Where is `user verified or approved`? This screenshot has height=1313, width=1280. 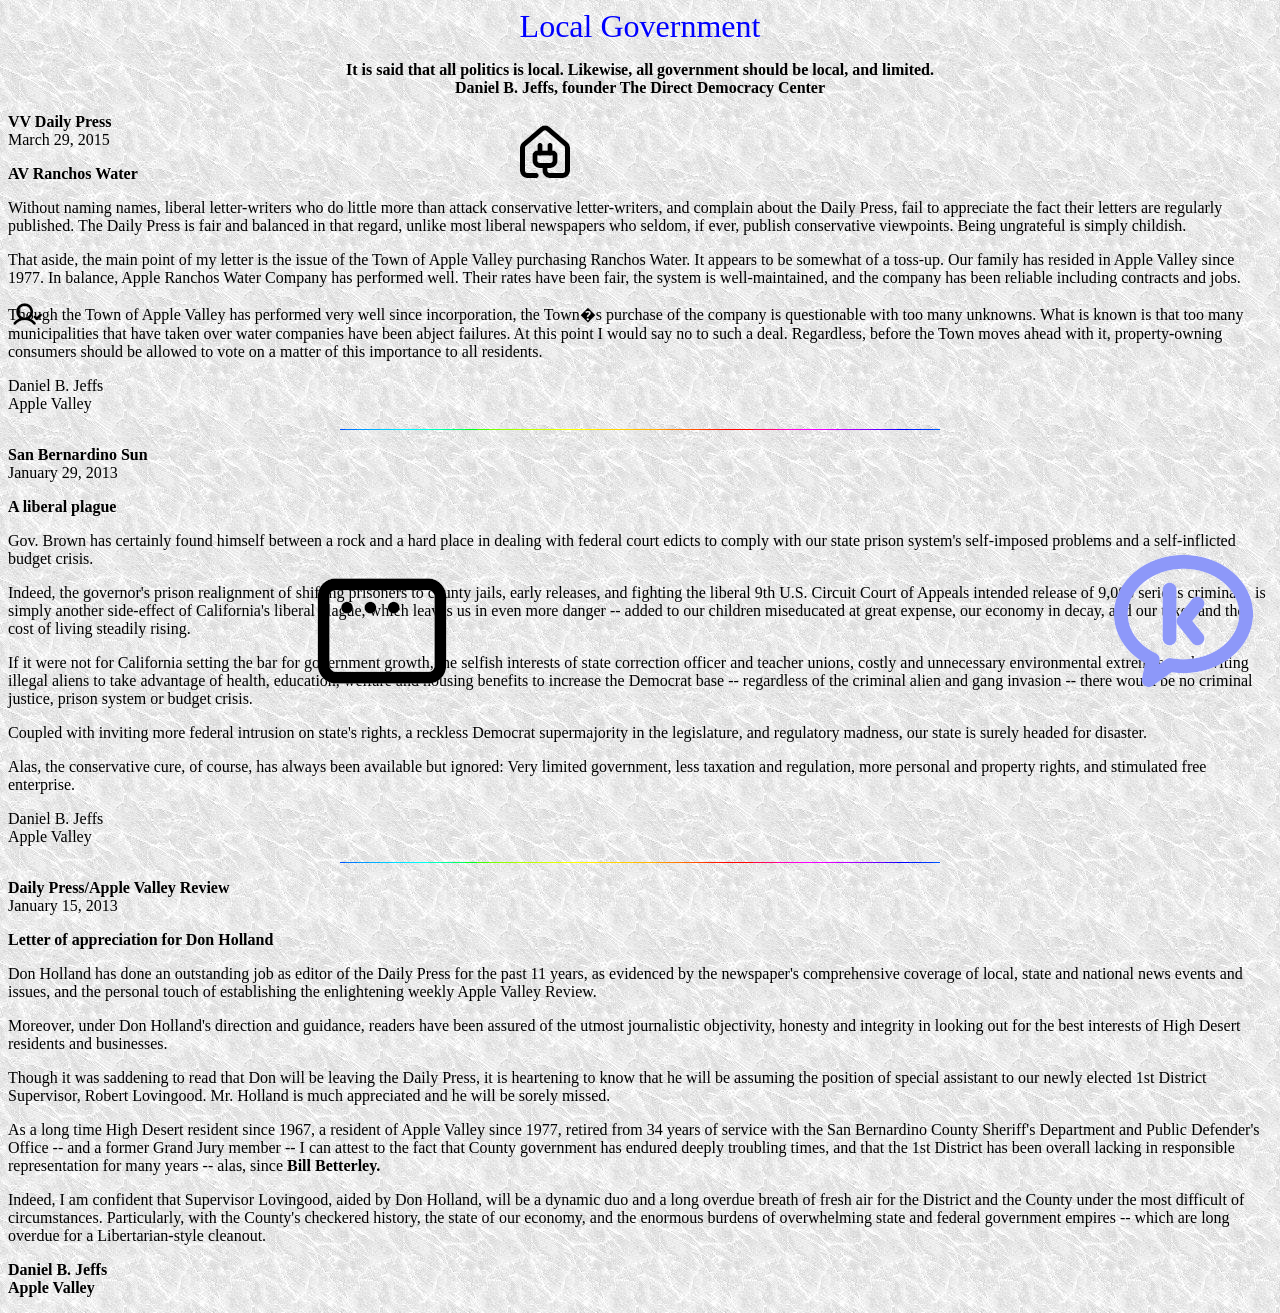
user verified or approved is located at coordinates (27, 315).